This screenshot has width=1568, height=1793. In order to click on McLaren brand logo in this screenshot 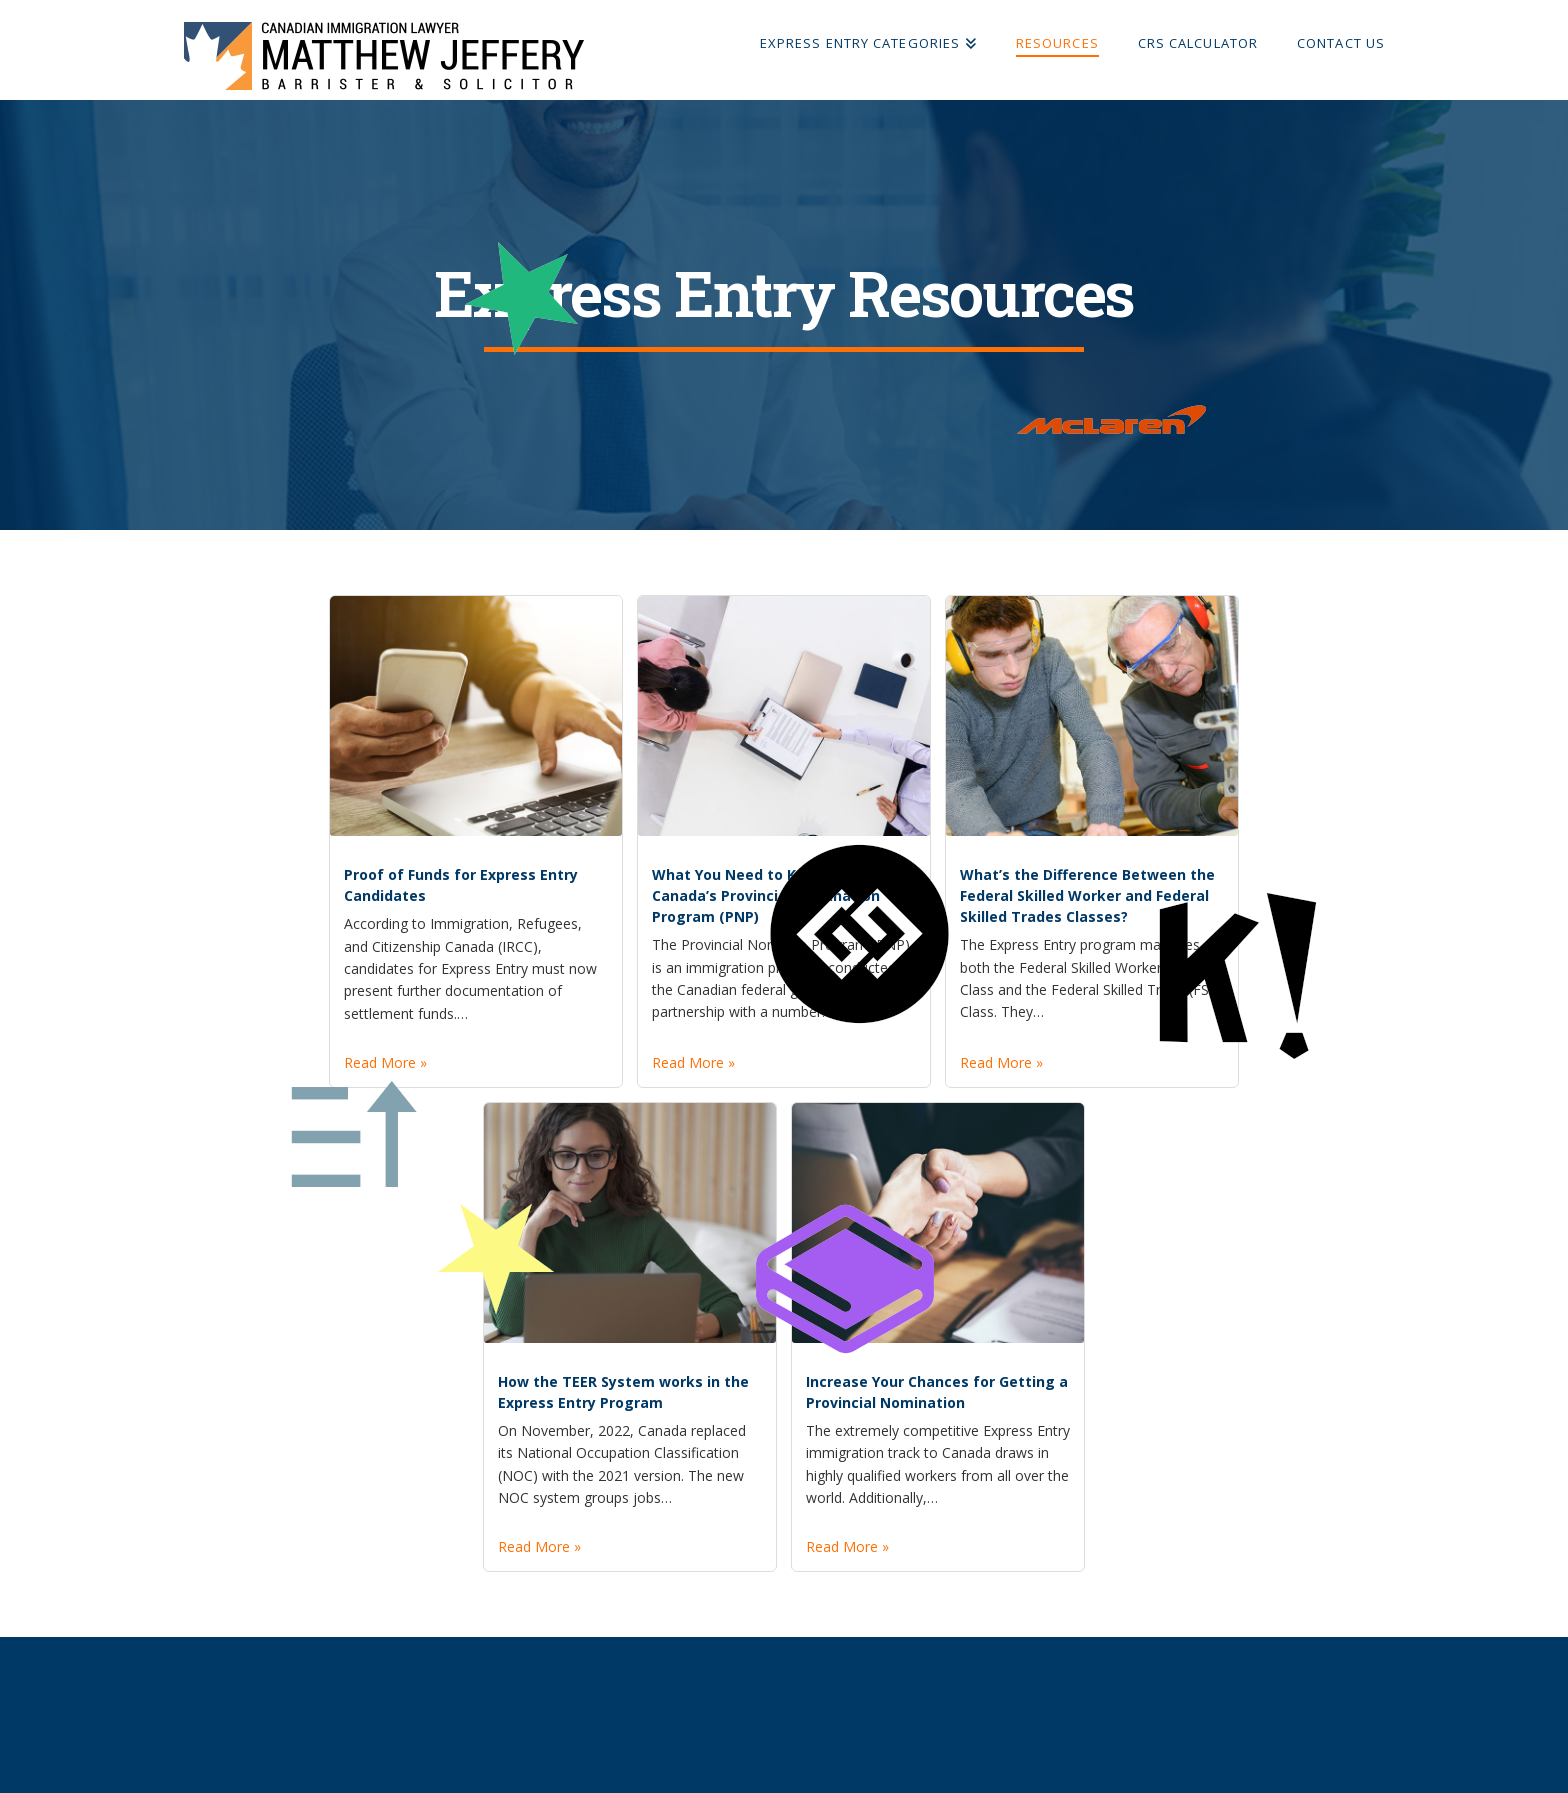, I will do `click(1111, 419)`.